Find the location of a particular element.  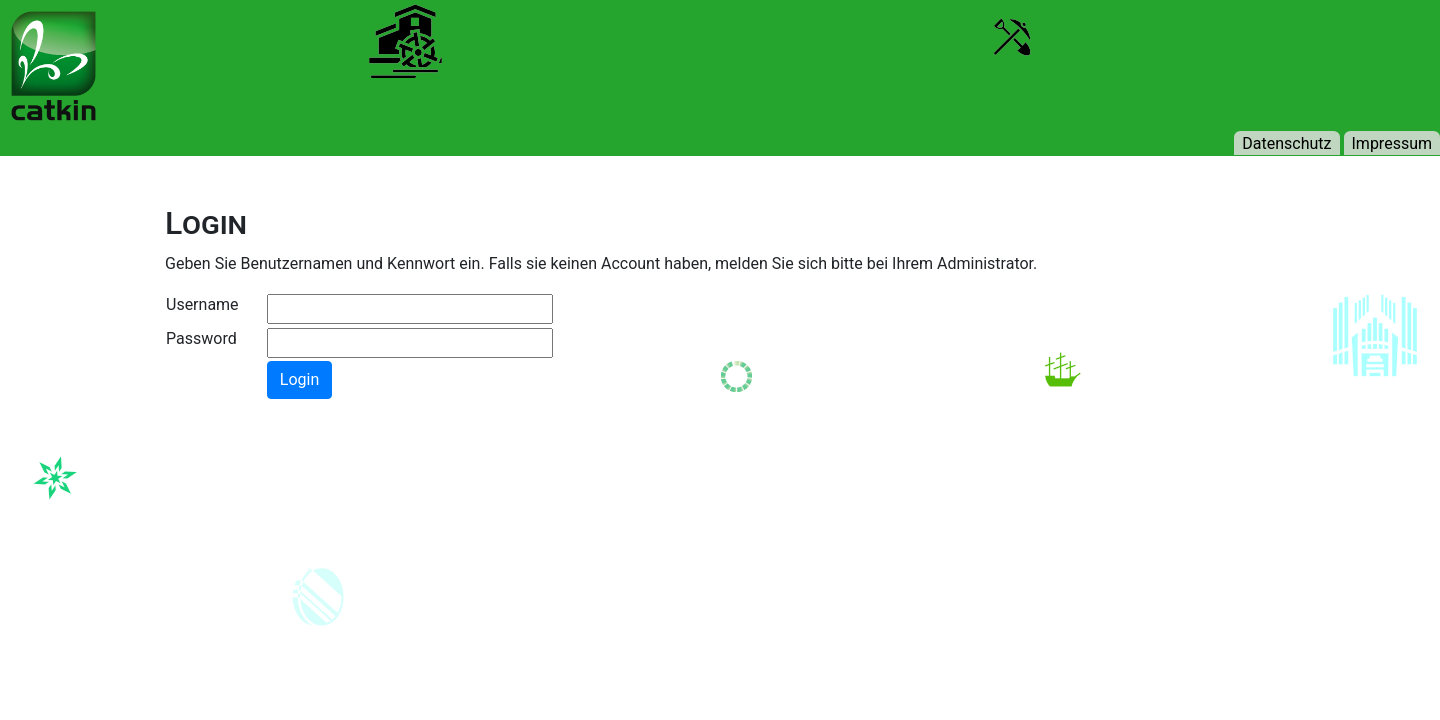

access naval or ship-related game content is located at coordinates (1062, 370).